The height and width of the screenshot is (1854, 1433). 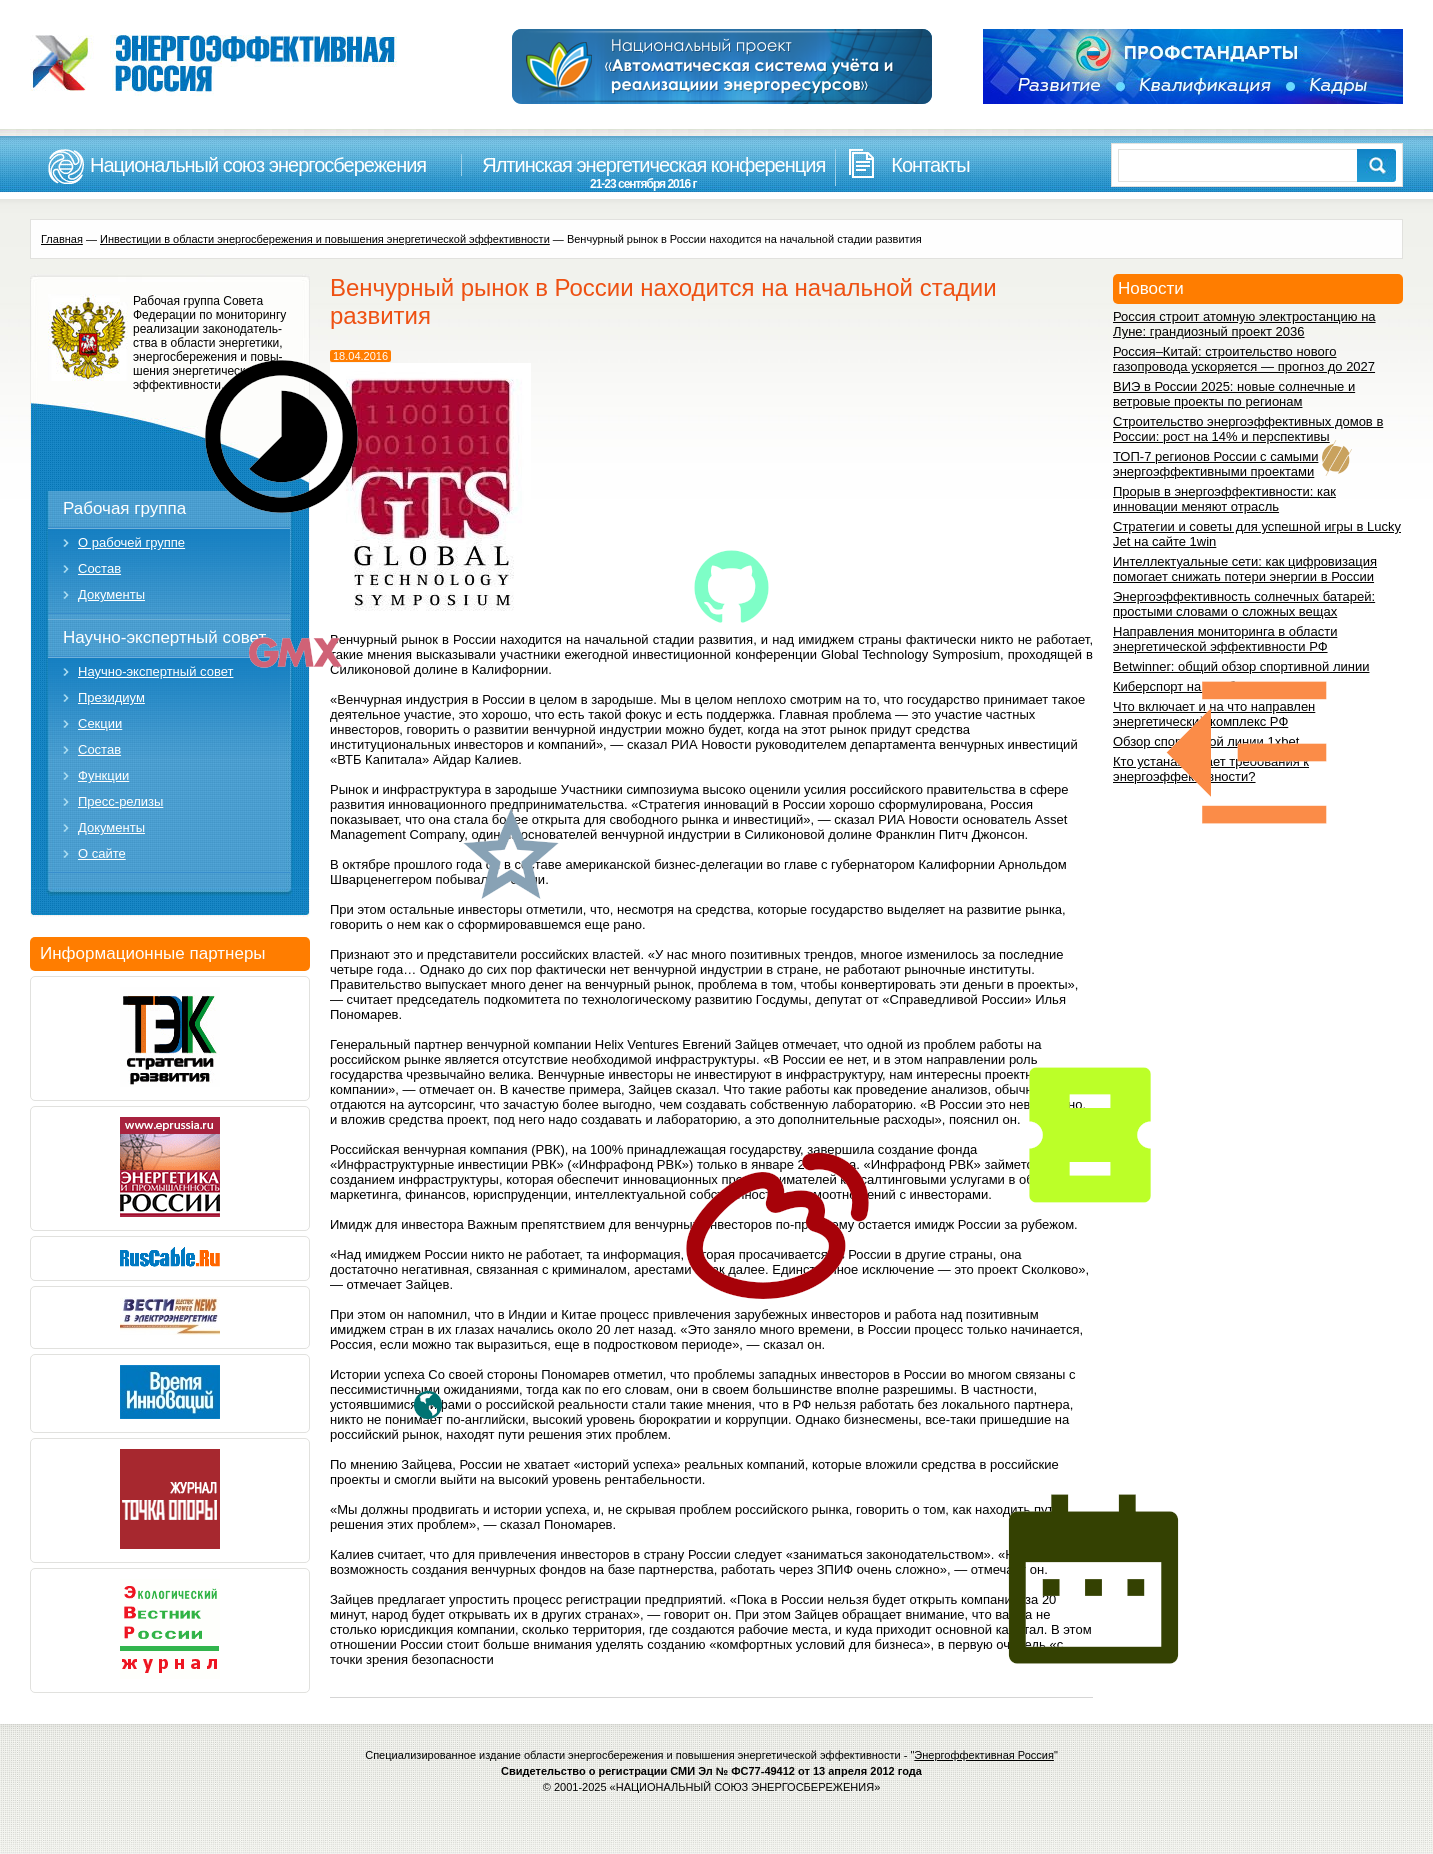 I want to click on apply a coupon or discount code, so click(x=1090, y=1135).